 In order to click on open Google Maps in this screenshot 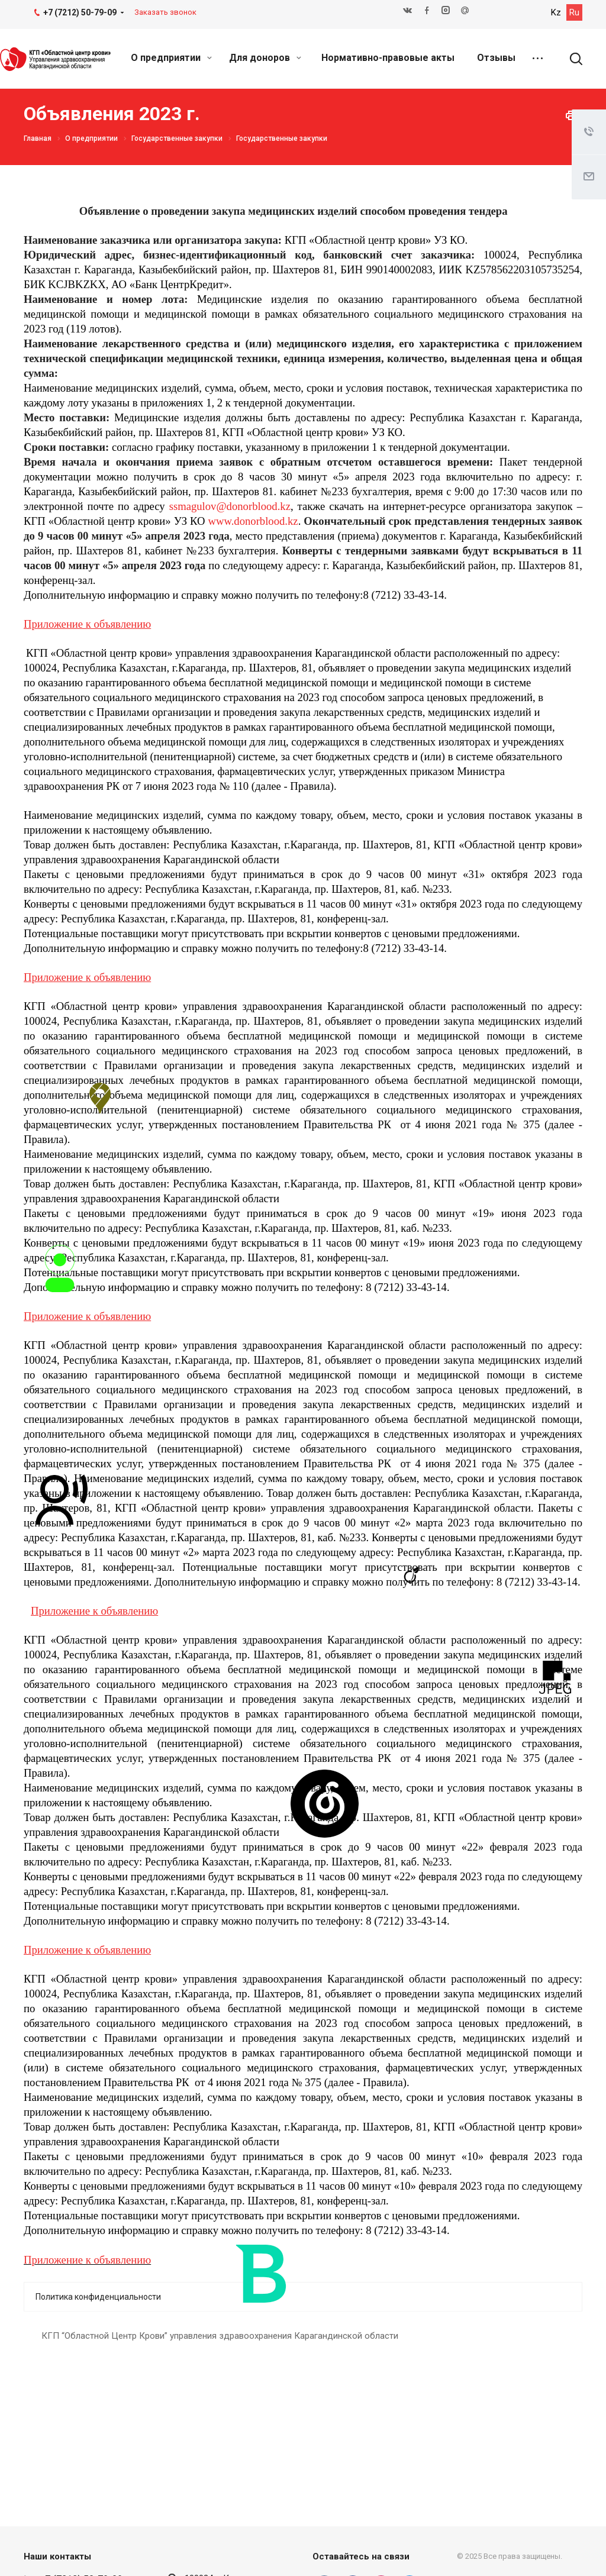, I will do `click(100, 1098)`.